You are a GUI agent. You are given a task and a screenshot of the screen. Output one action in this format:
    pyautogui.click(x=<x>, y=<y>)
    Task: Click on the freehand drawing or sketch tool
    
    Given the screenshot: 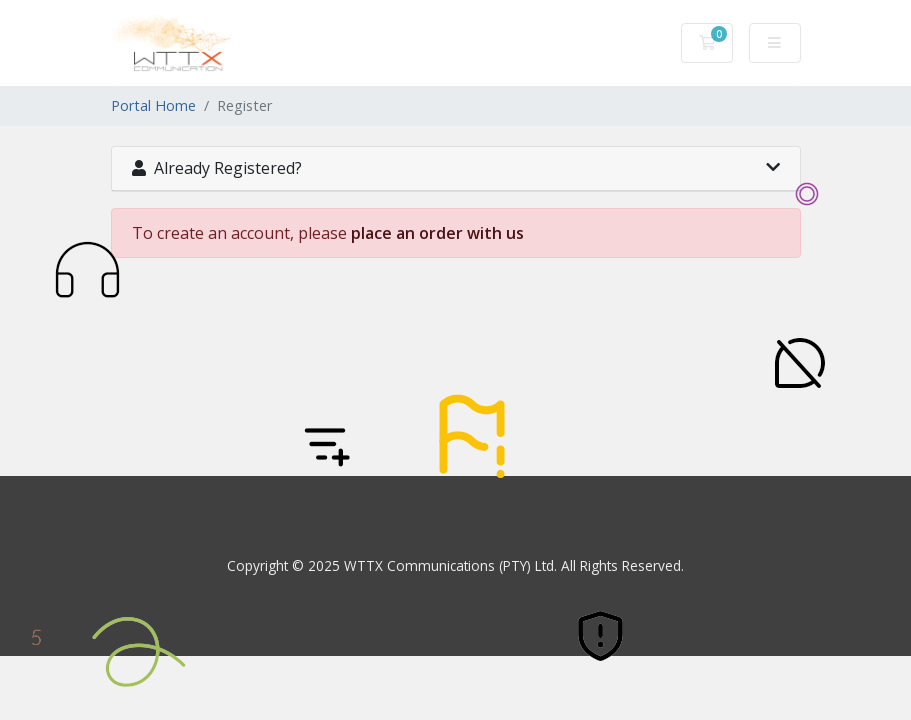 What is the action you would take?
    pyautogui.click(x=134, y=652)
    